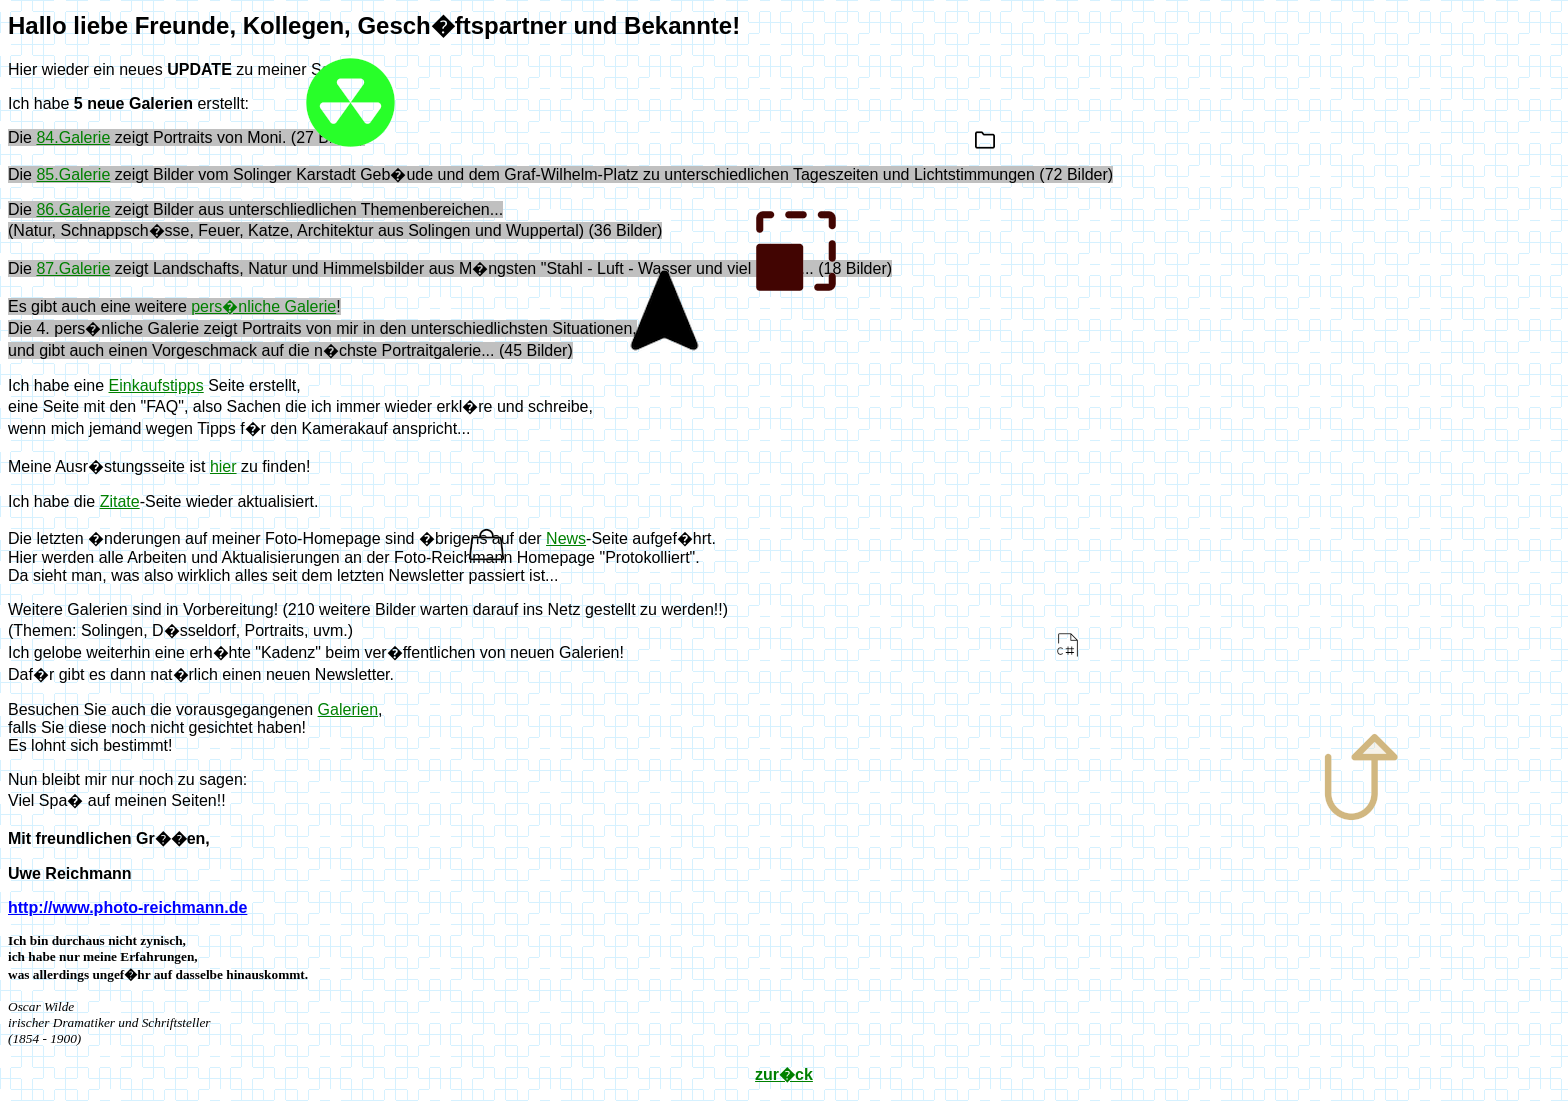  Describe the element at coordinates (486, 546) in the screenshot. I see `view your shopping bag` at that location.